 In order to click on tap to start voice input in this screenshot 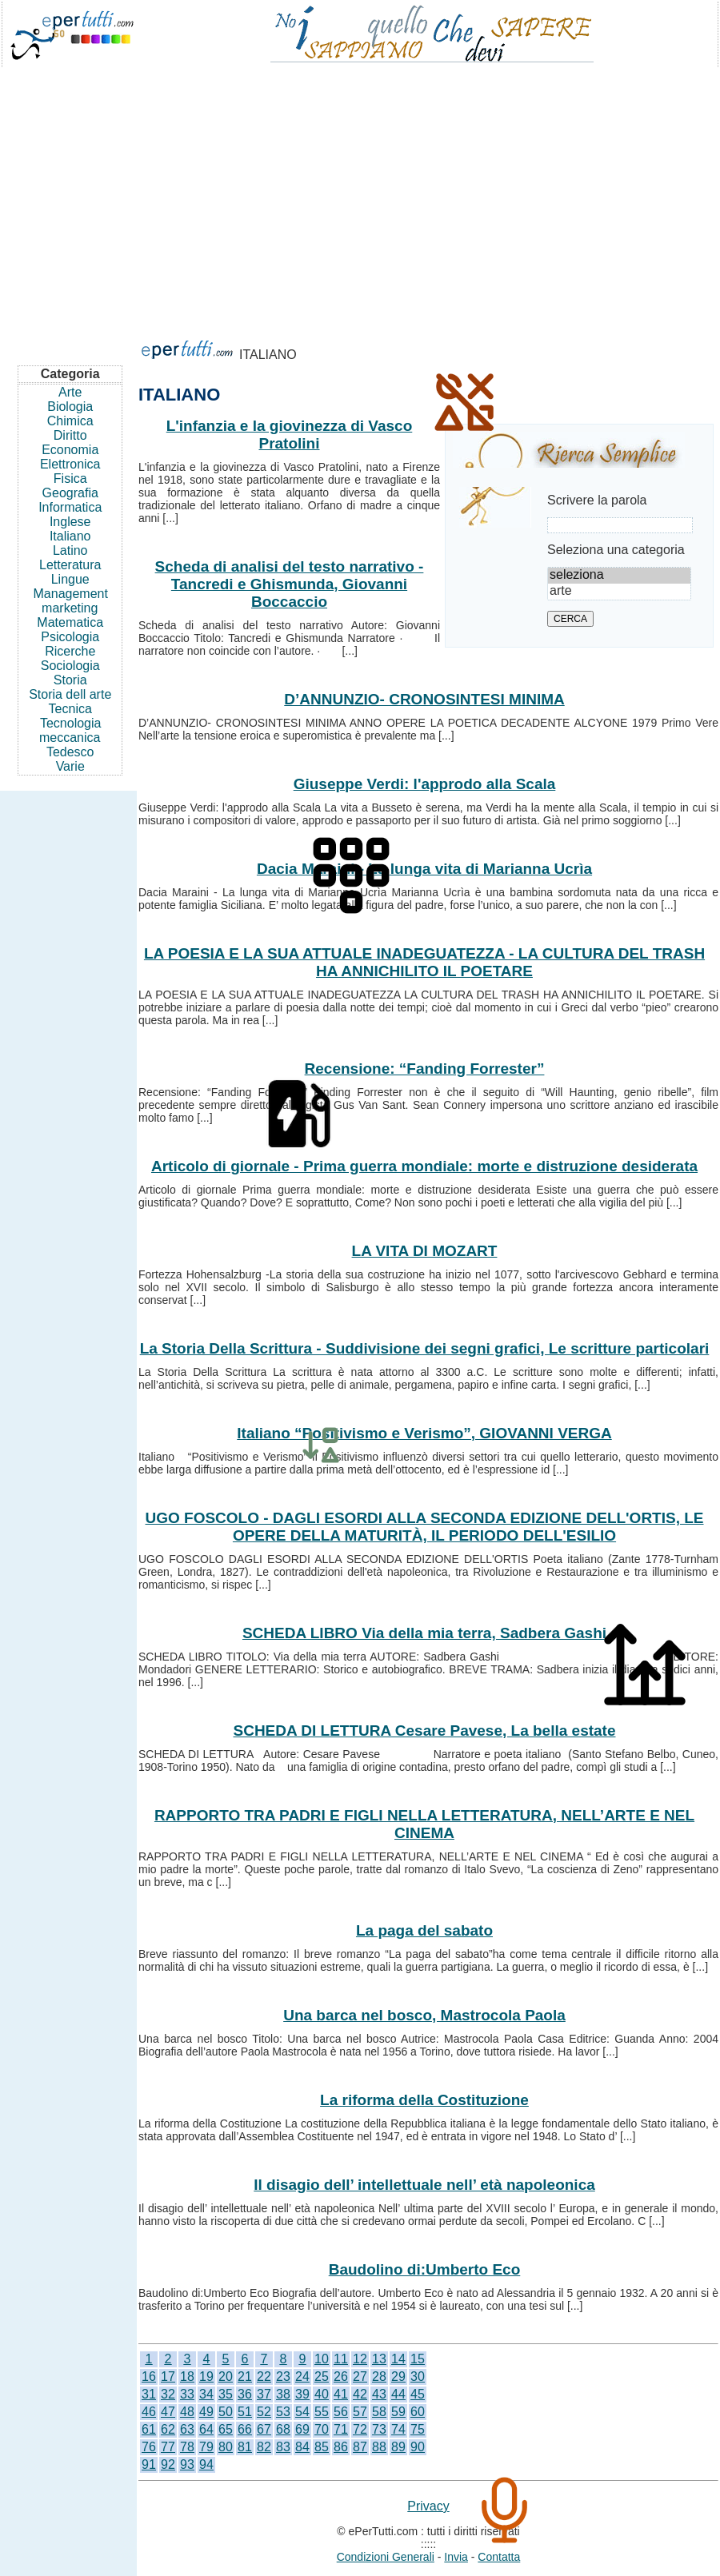, I will do `click(504, 2510)`.